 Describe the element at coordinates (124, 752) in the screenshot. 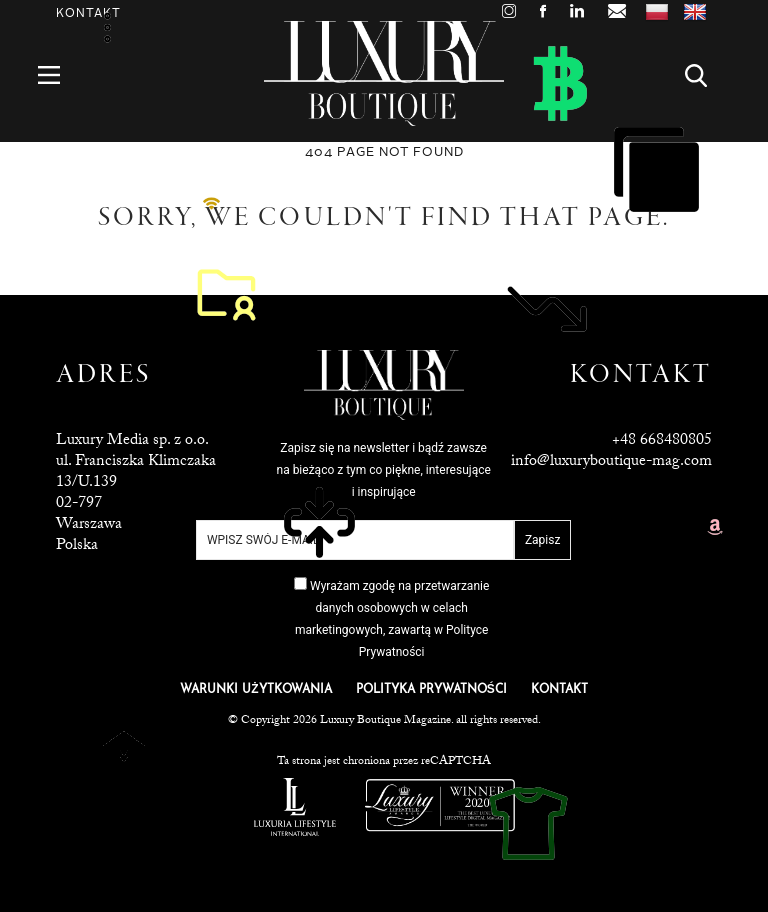

I see `view nearby museums` at that location.